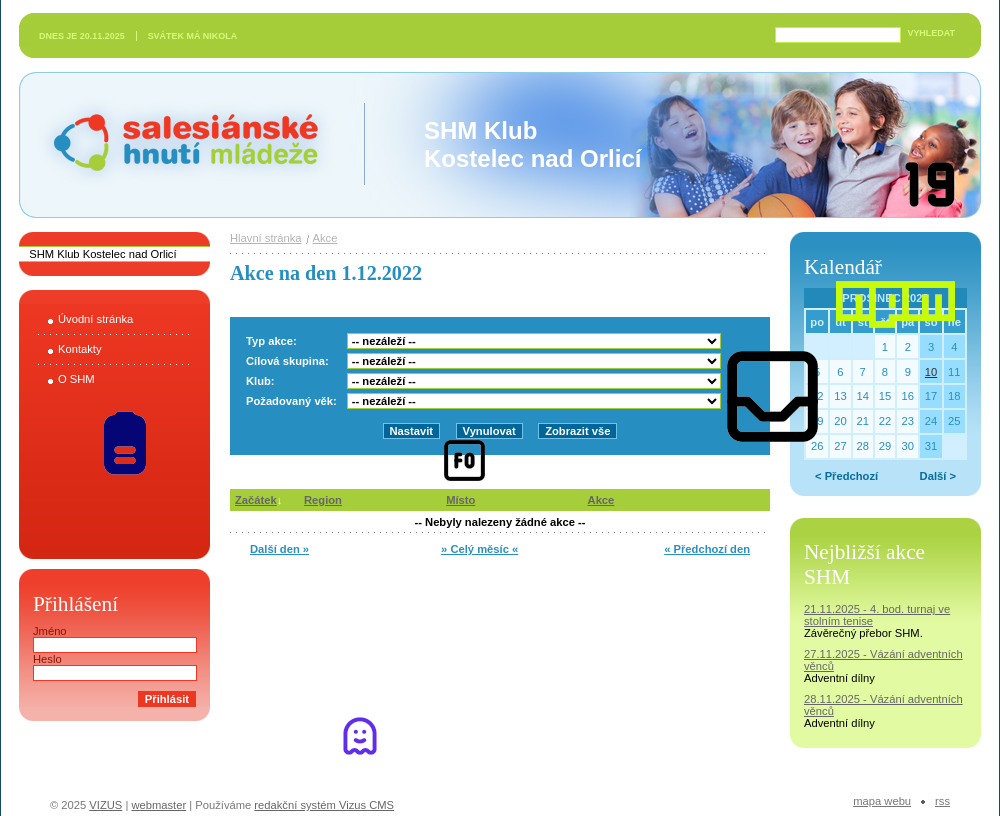 The height and width of the screenshot is (816, 1000). Describe the element at coordinates (772, 396) in the screenshot. I see `view your inbox messages` at that location.